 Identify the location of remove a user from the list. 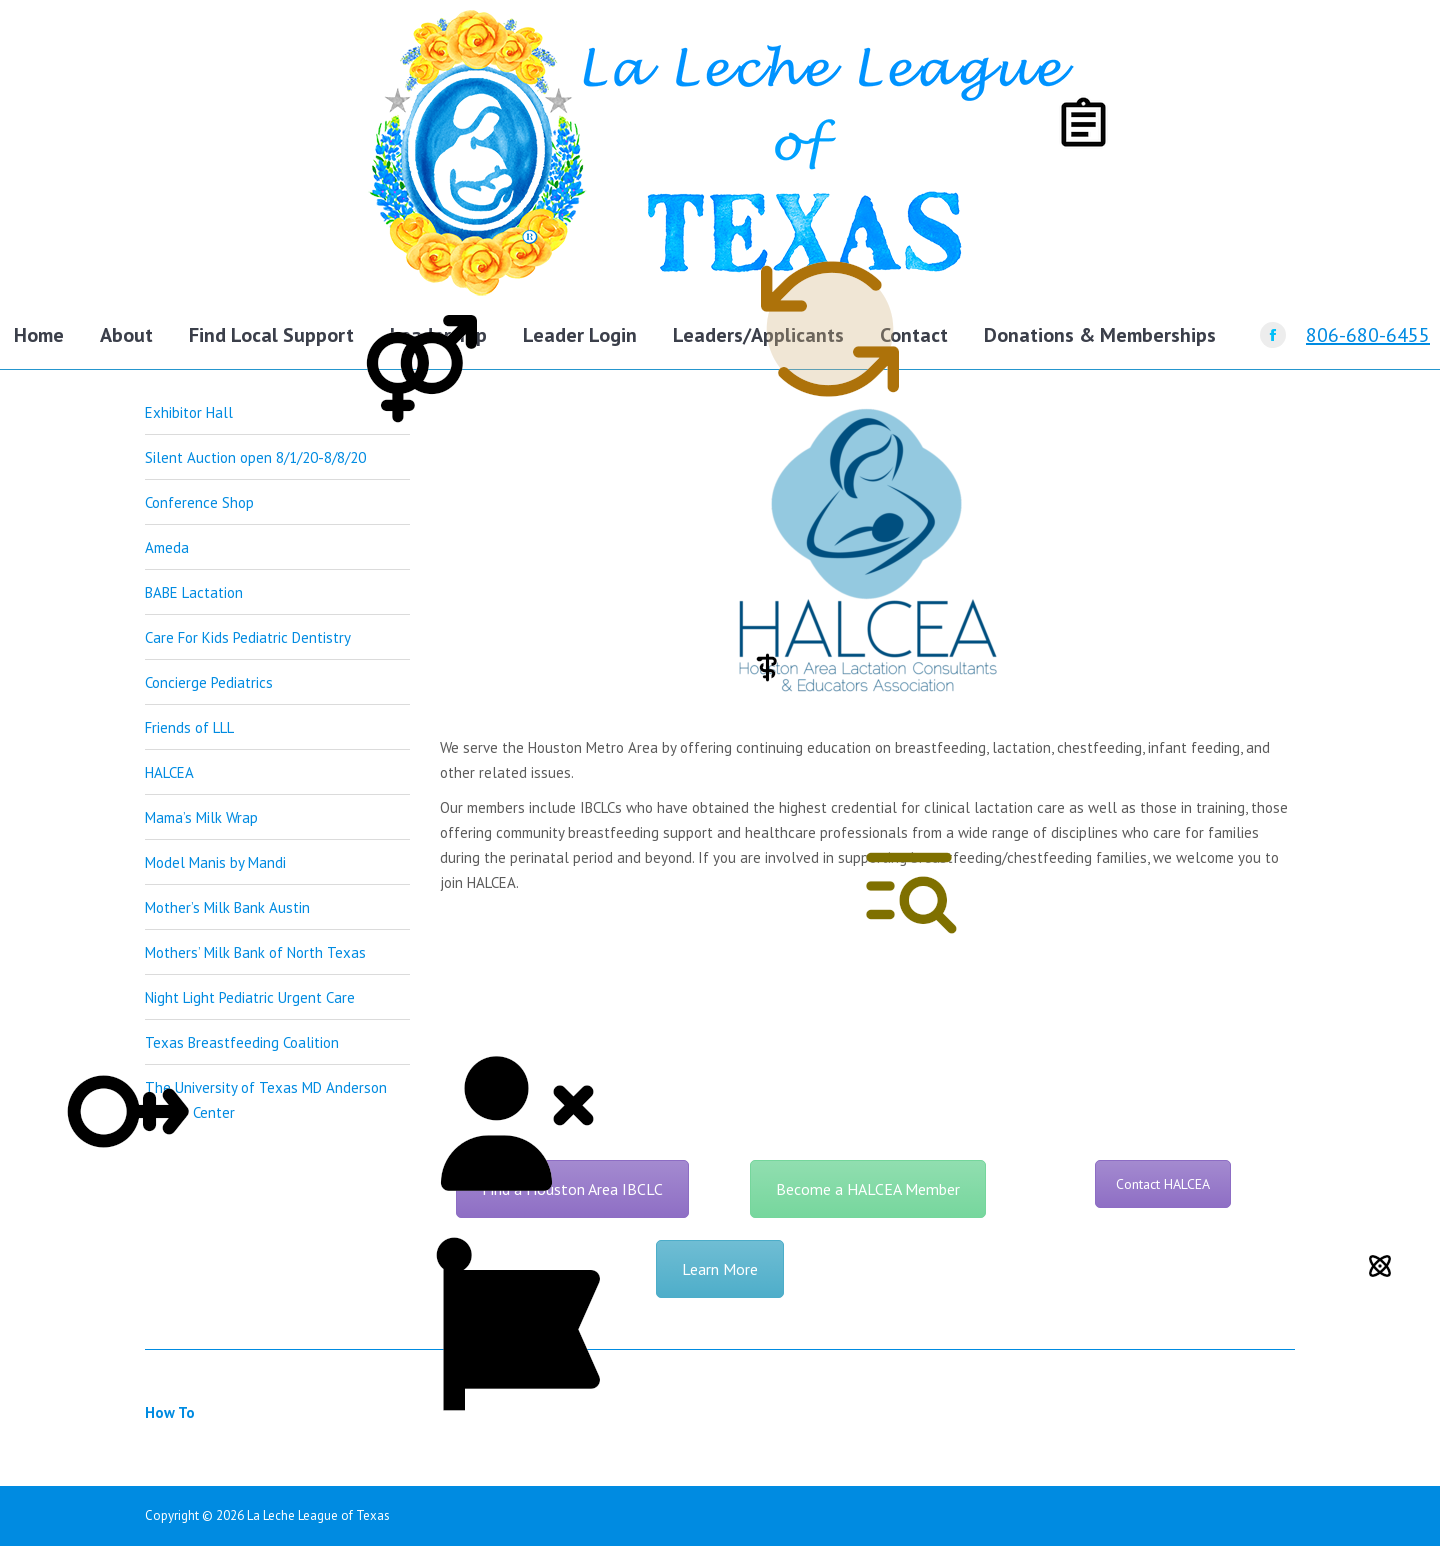
(513, 1122).